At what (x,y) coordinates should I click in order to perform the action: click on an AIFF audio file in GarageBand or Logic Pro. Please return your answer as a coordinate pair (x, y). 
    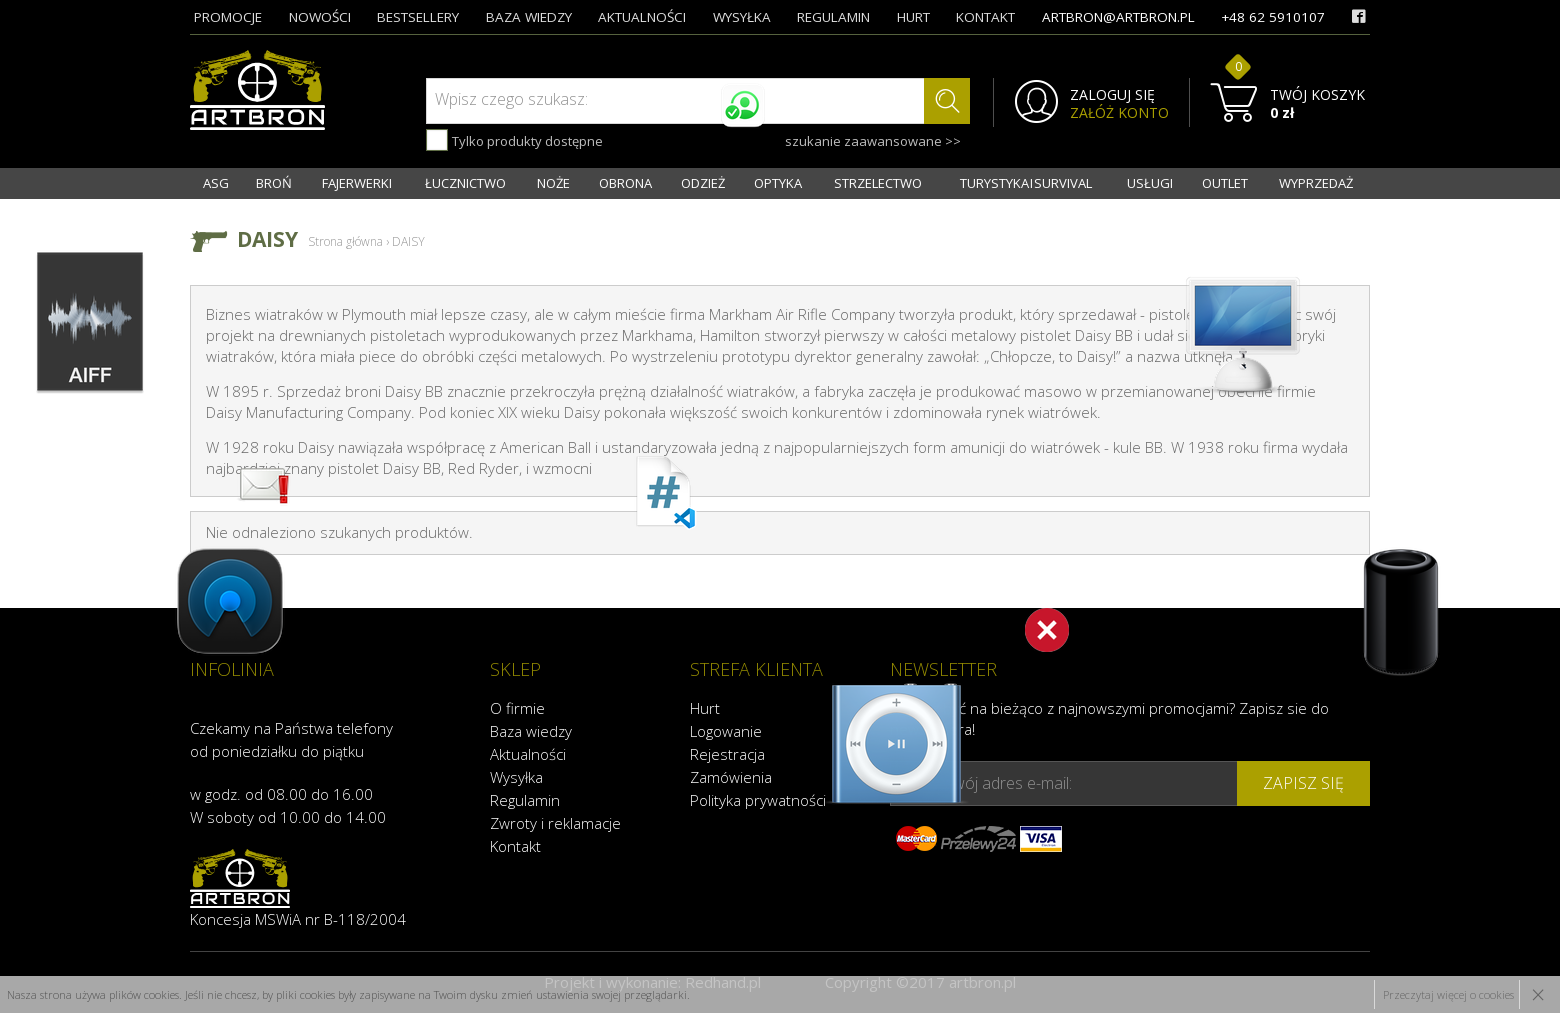
    Looking at the image, I should click on (90, 325).